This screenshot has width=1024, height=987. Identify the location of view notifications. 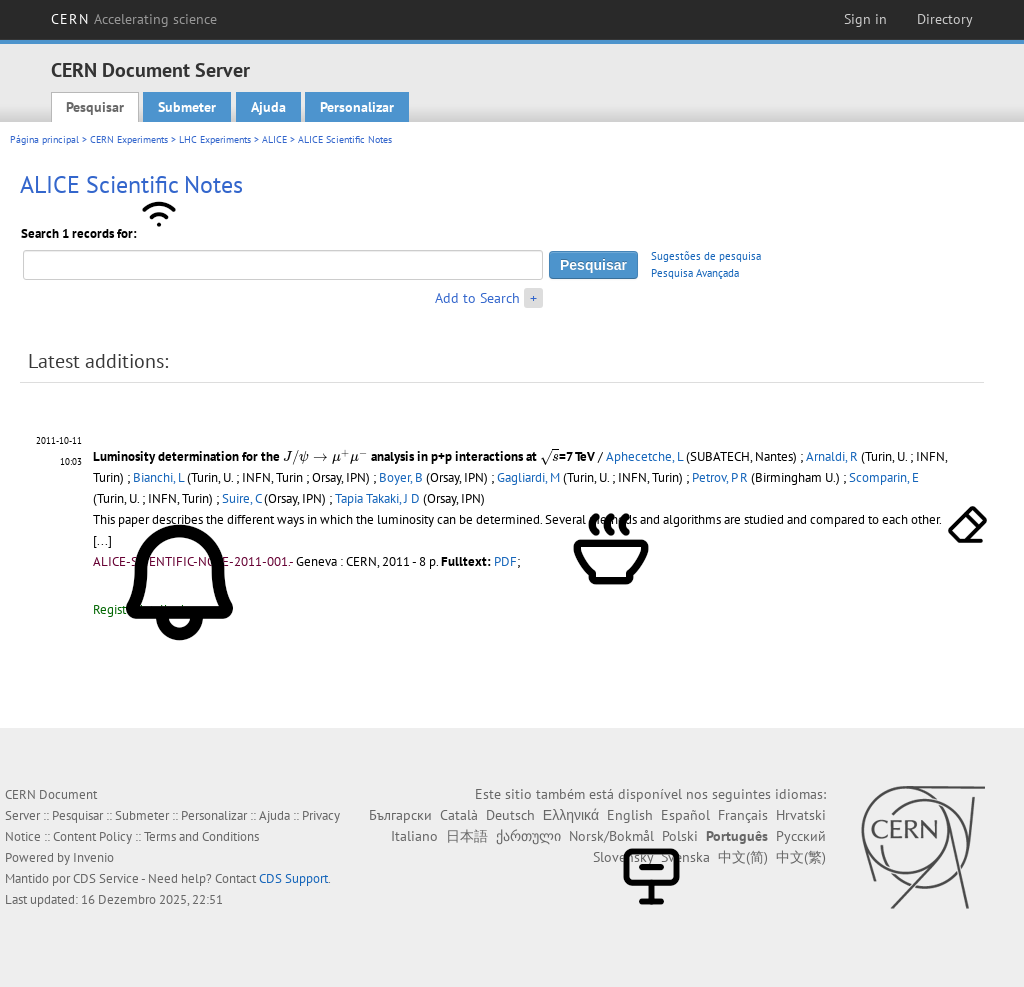
(179, 582).